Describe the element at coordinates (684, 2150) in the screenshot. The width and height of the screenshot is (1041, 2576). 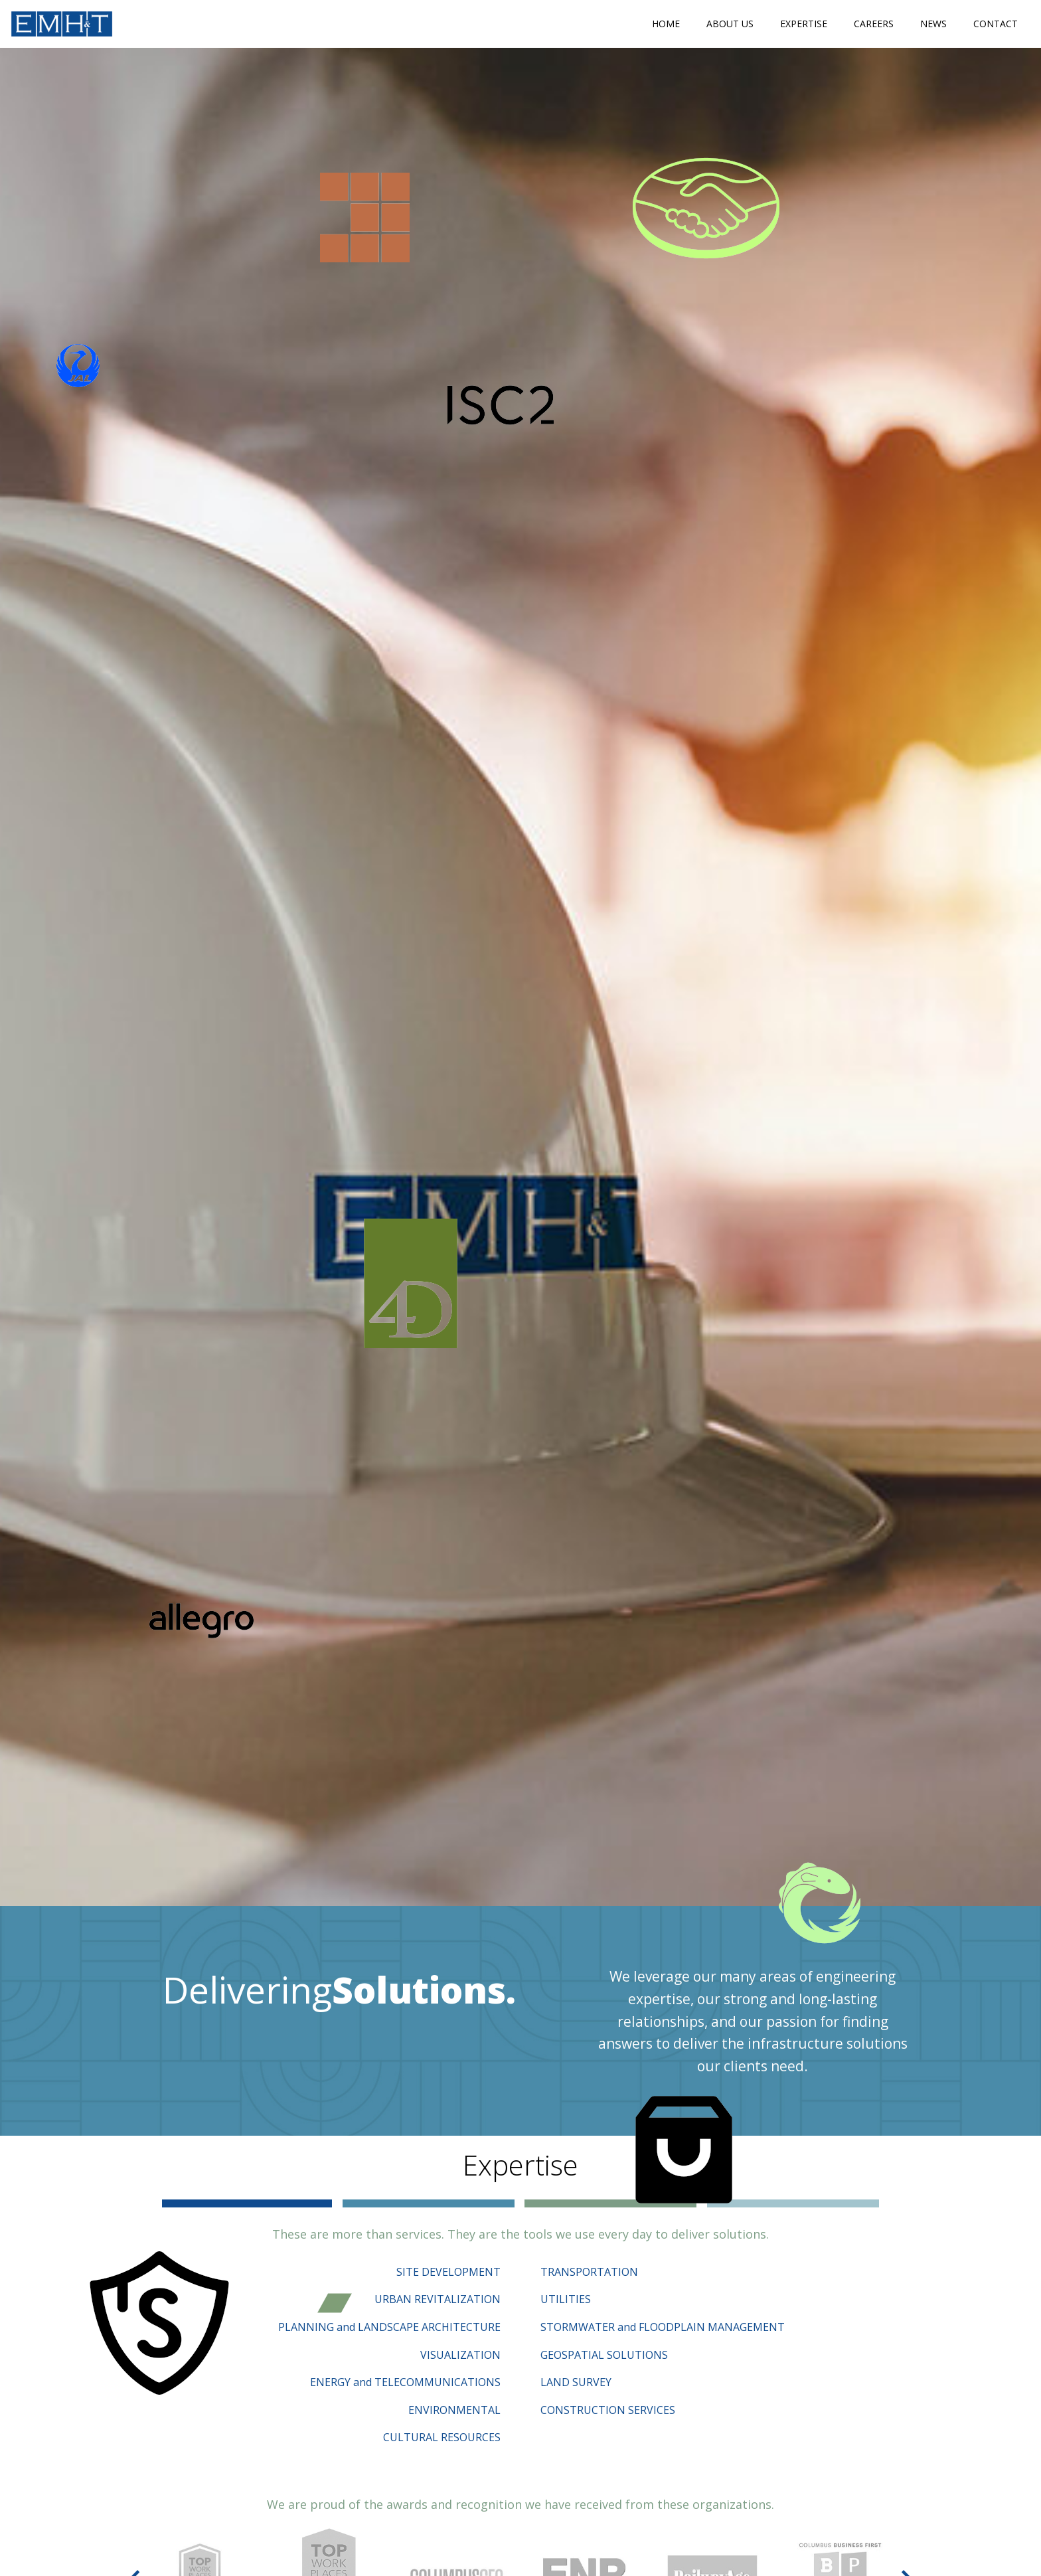
I see `view your shopping bag` at that location.